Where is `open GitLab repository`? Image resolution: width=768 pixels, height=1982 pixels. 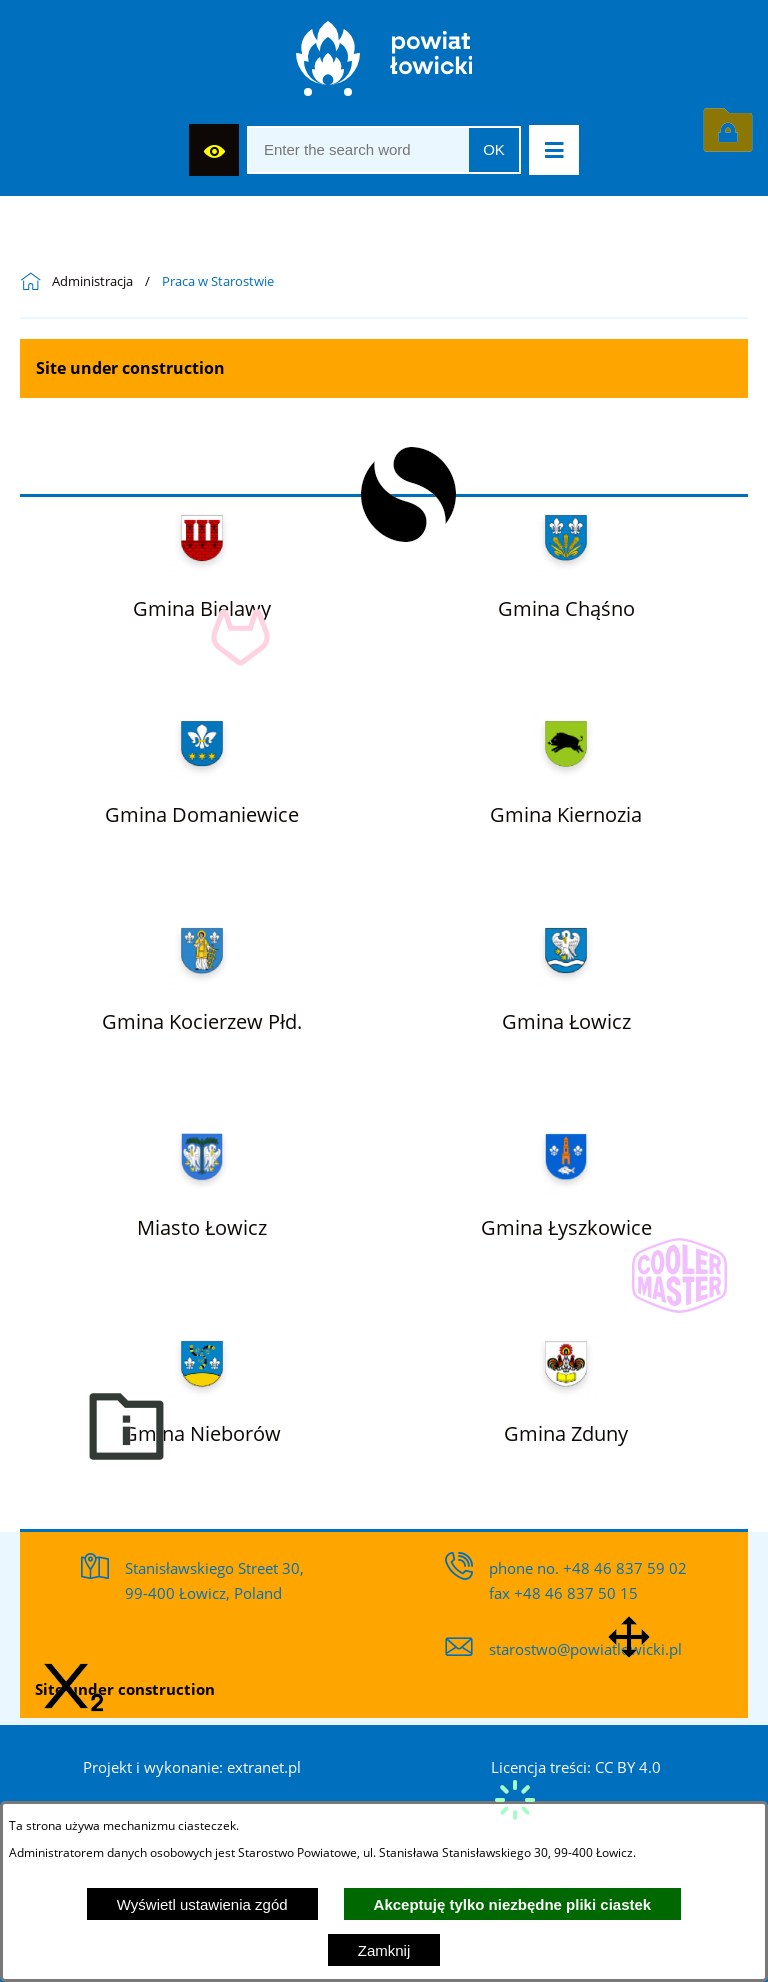
open GitLab repository is located at coordinates (240, 637).